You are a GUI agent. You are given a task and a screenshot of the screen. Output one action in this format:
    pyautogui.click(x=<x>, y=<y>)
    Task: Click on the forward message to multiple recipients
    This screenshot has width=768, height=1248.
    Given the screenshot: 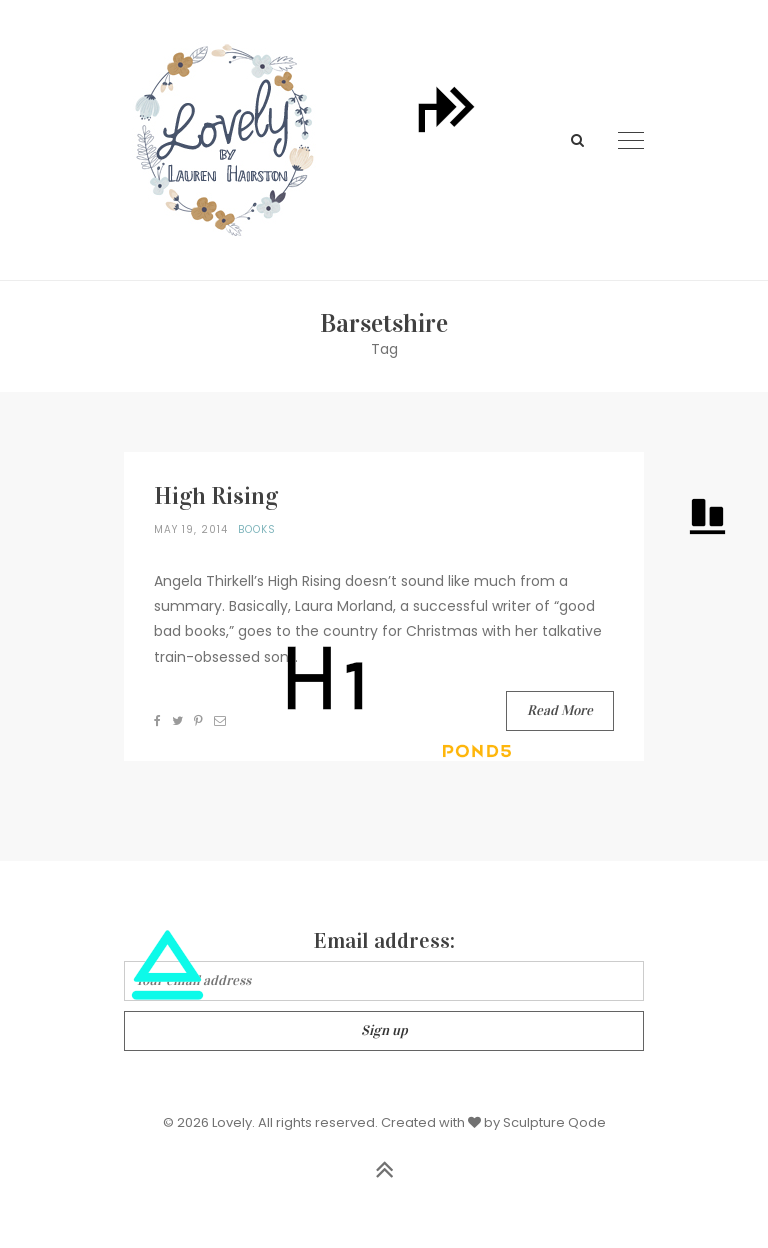 What is the action you would take?
    pyautogui.click(x=444, y=110)
    